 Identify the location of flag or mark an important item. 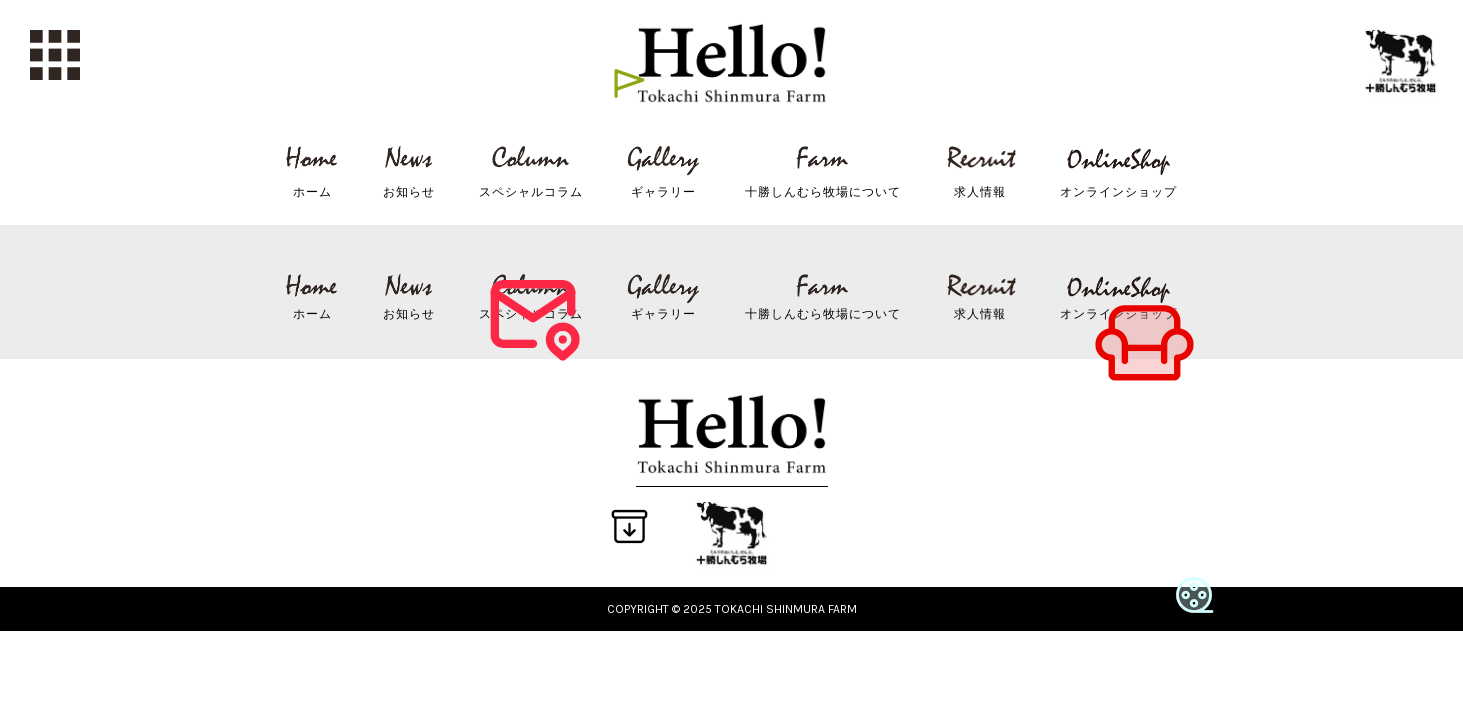
(626, 83).